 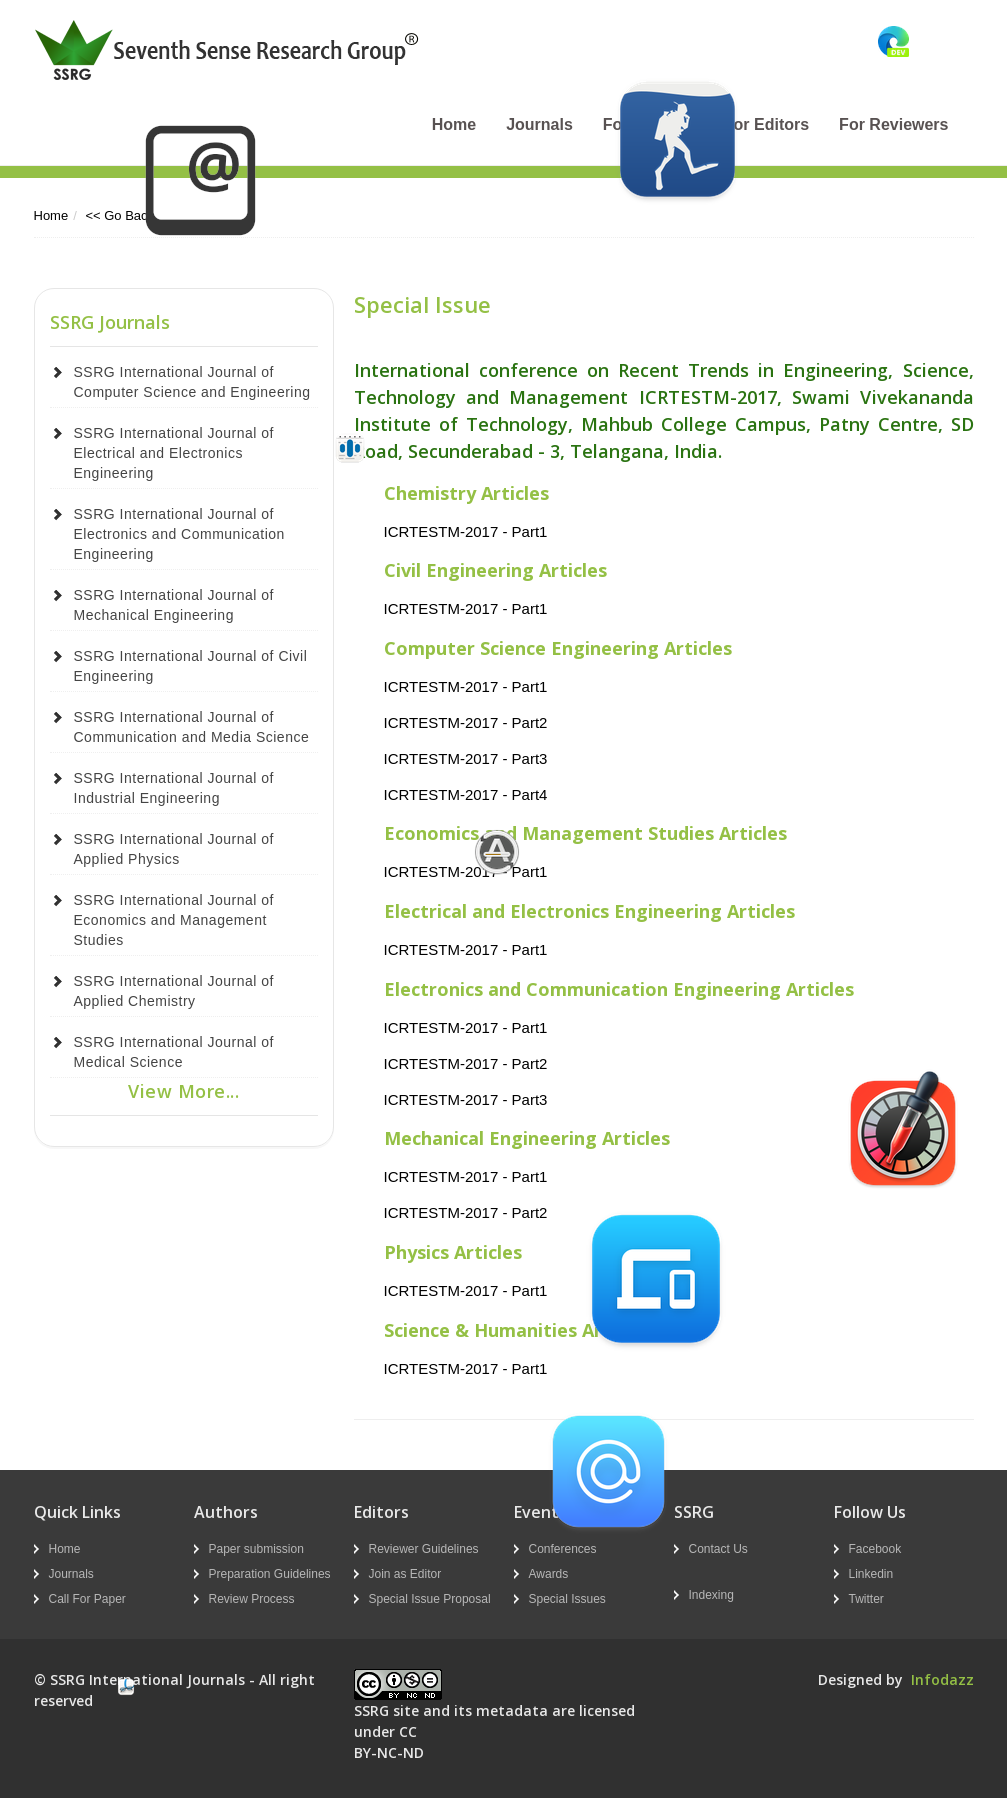 I want to click on access keyboard and input settings, so click(x=200, y=180).